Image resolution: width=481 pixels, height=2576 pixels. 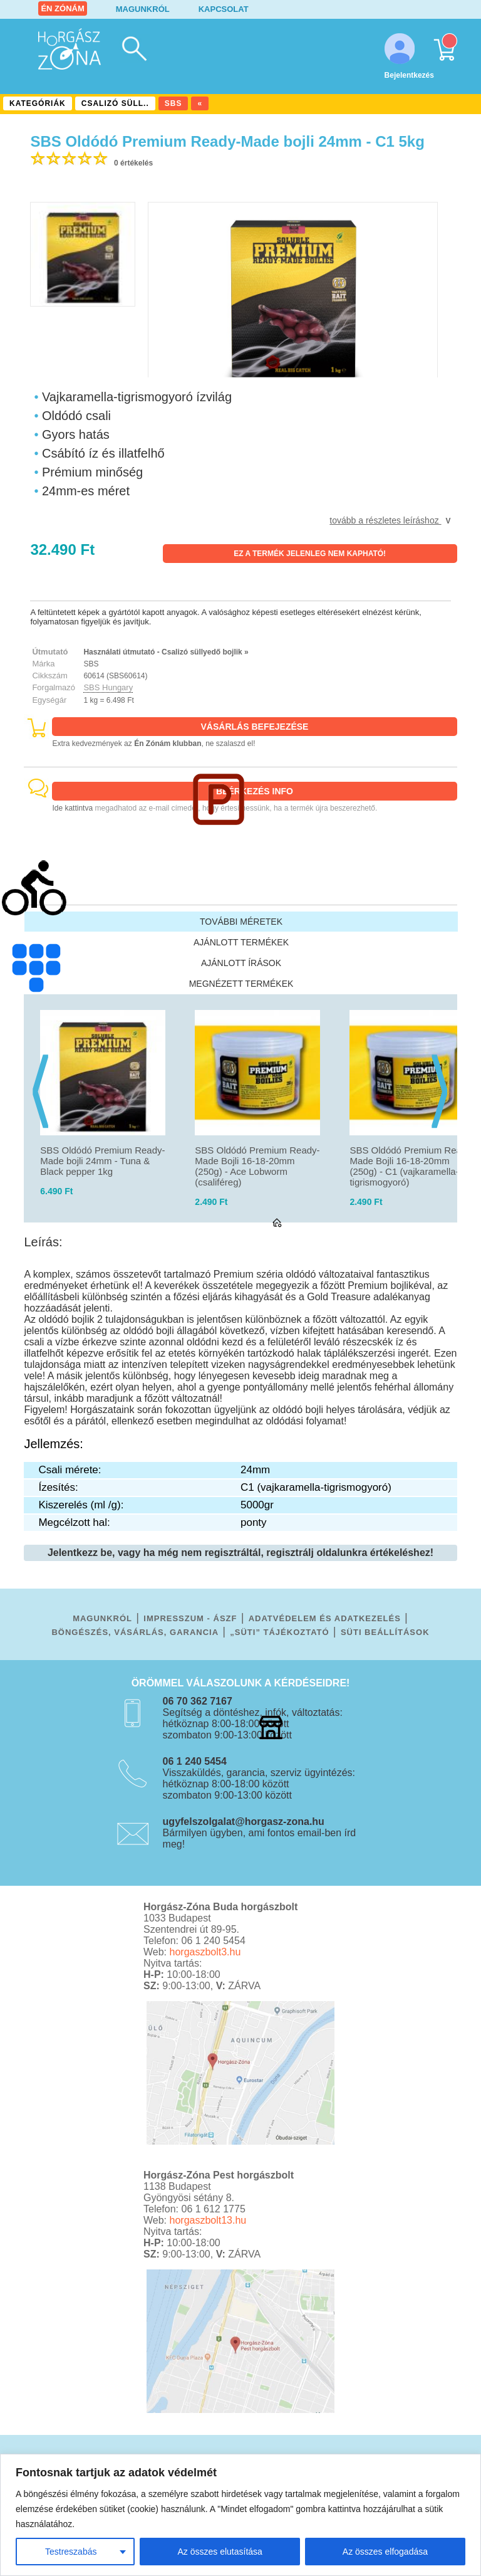 I want to click on browse or open the store, so click(x=271, y=1727).